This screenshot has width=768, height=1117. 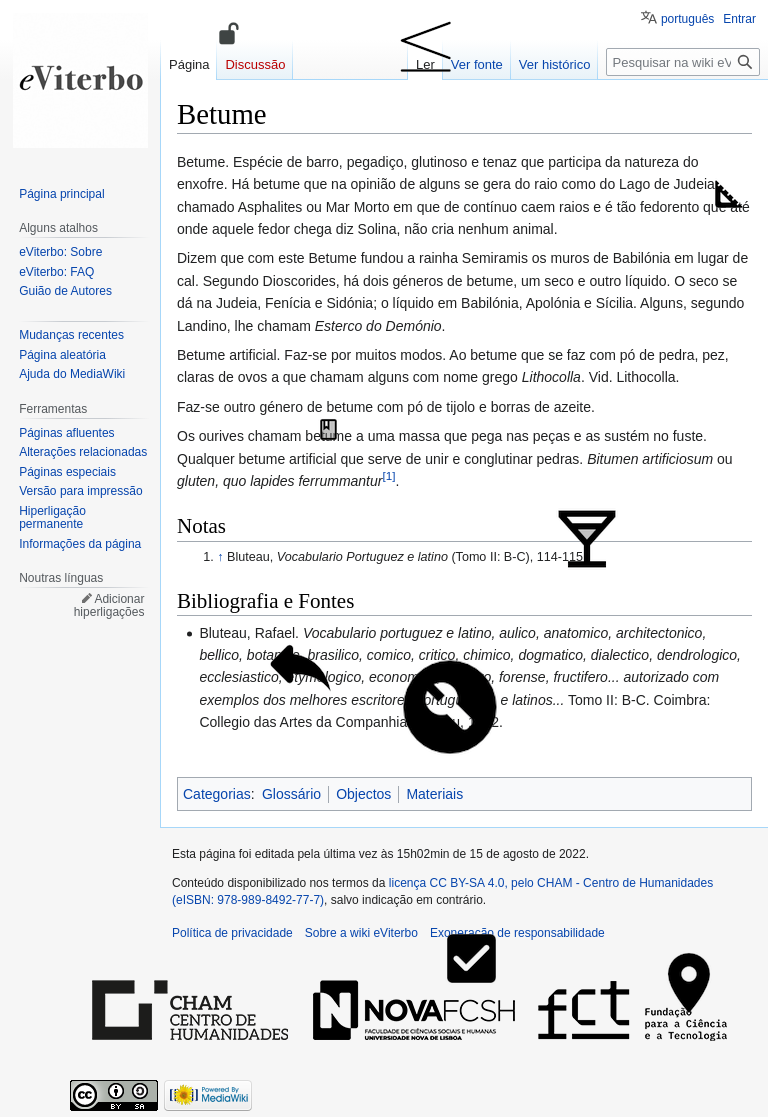 What do you see at coordinates (227, 34) in the screenshot?
I see `unlock or access secured content` at bounding box center [227, 34].